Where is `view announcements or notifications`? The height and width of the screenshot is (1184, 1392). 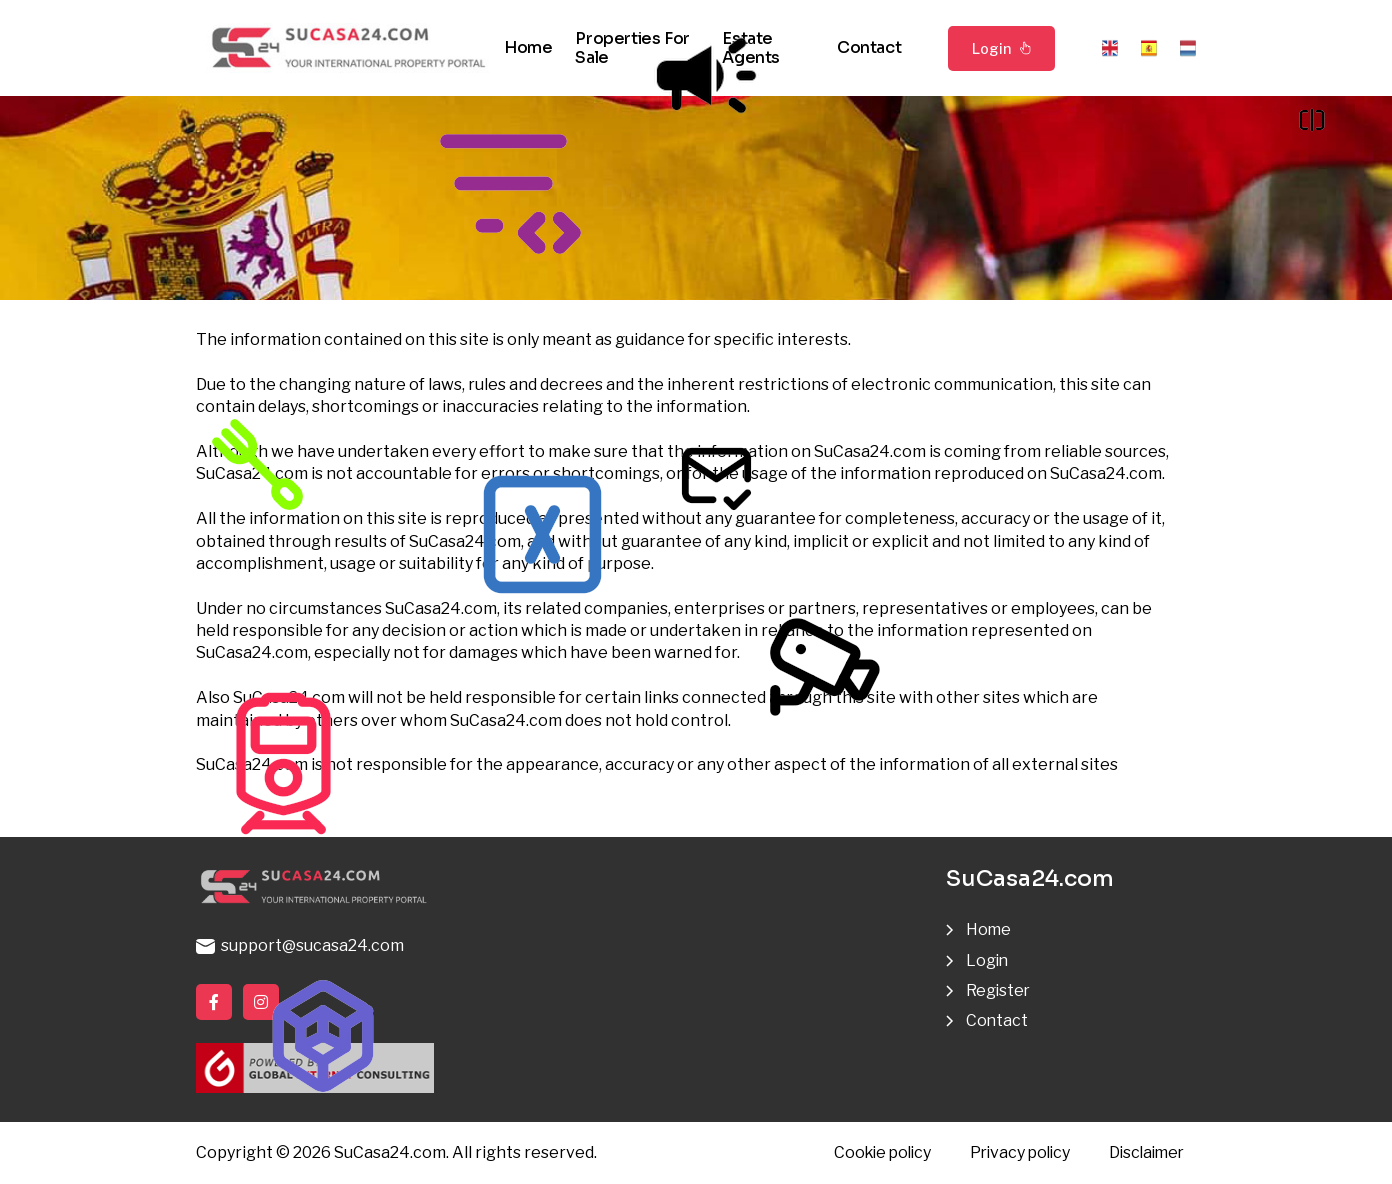
view announcements or notifications is located at coordinates (706, 75).